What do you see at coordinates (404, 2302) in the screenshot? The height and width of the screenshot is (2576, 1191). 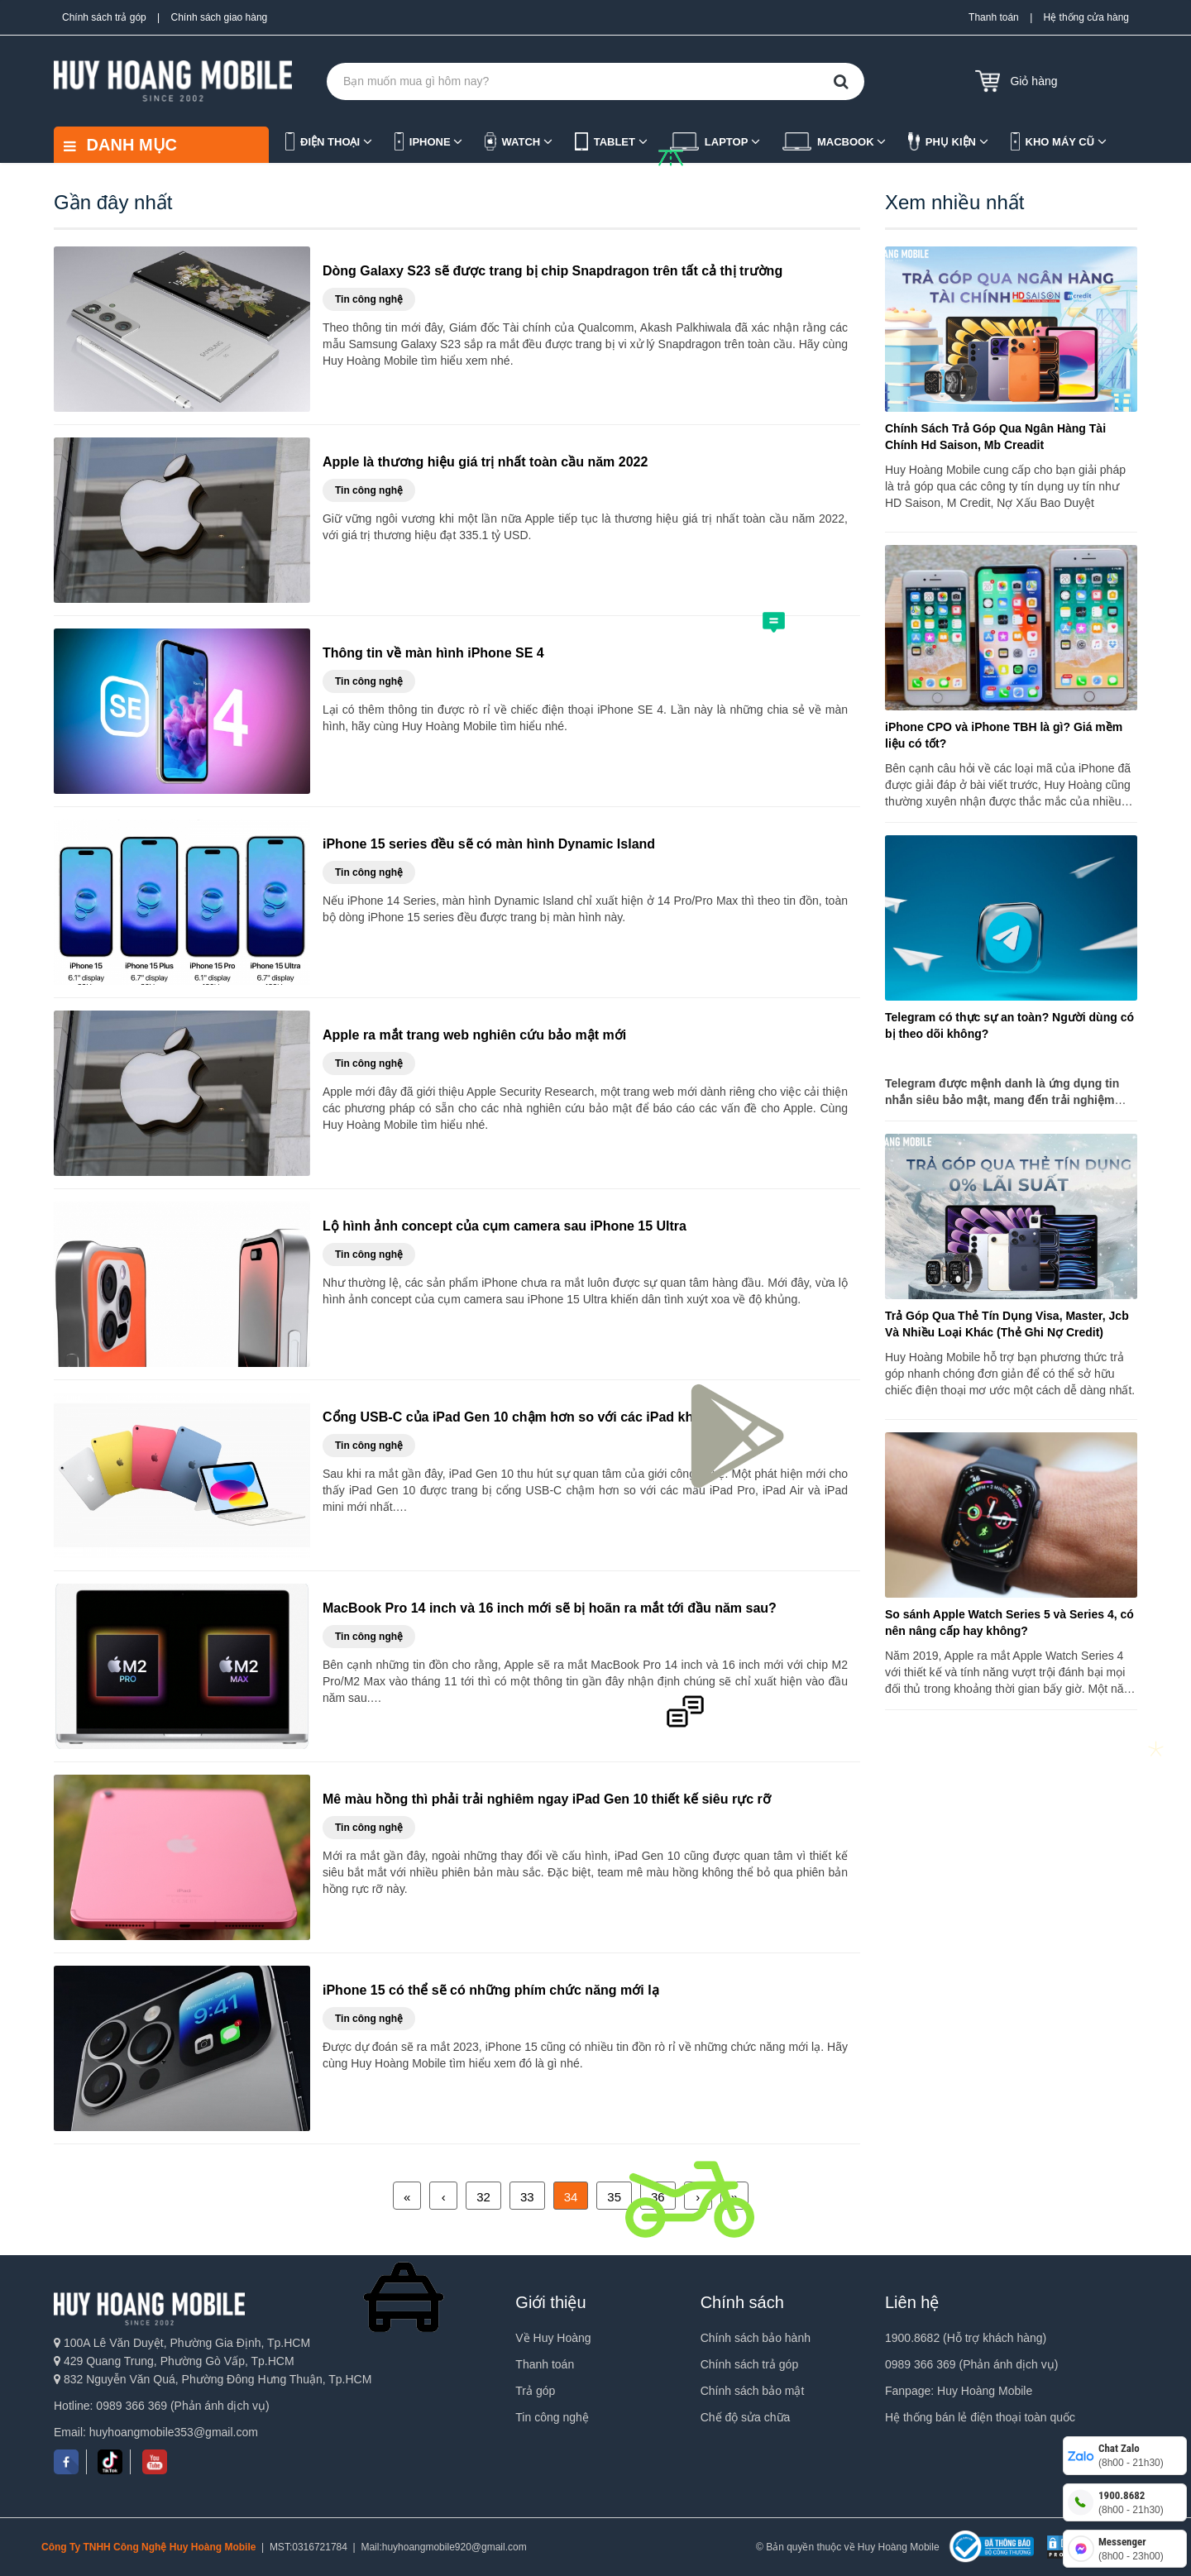 I see `request a taxi or cab ride` at bounding box center [404, 2302].